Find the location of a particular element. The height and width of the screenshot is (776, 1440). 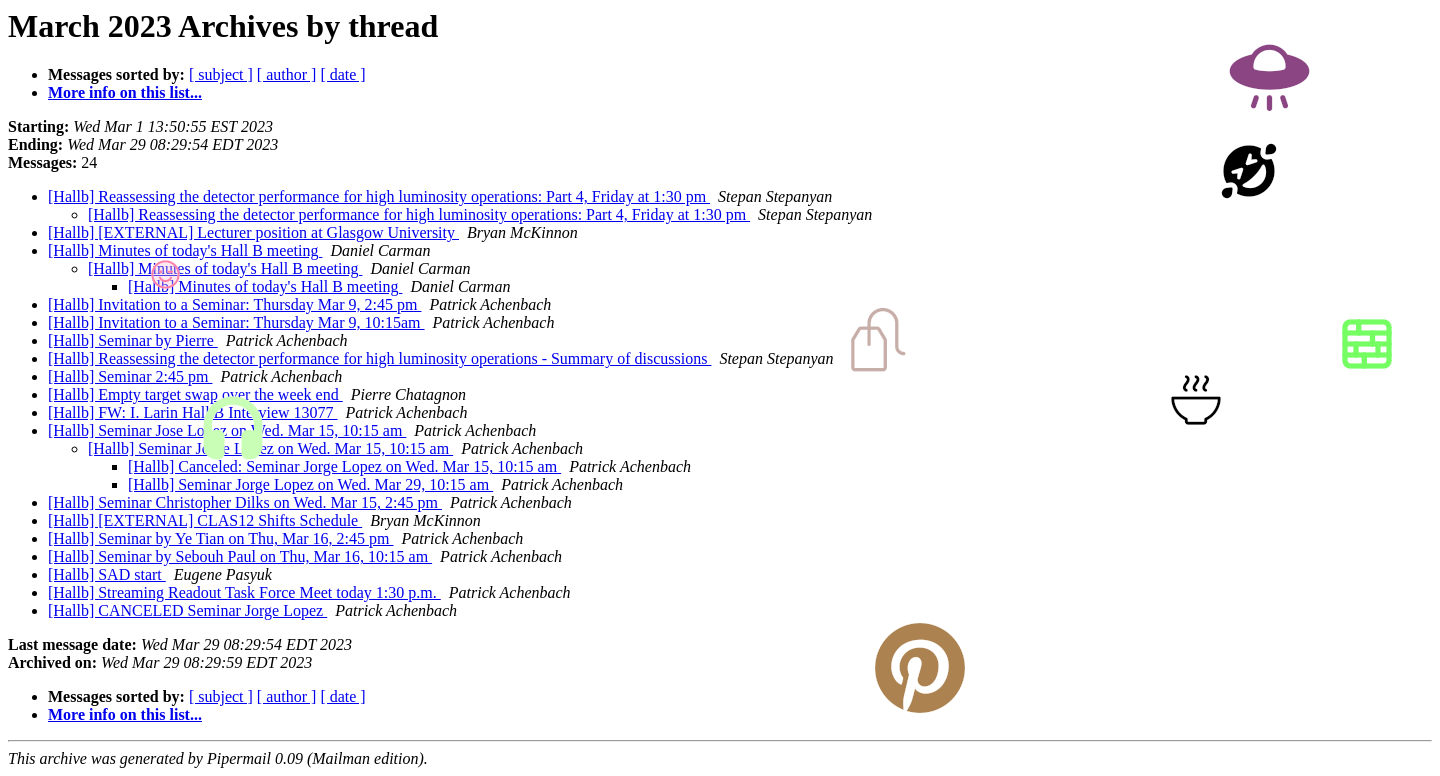

view food or dining options is located at coordinates (1196, 400).